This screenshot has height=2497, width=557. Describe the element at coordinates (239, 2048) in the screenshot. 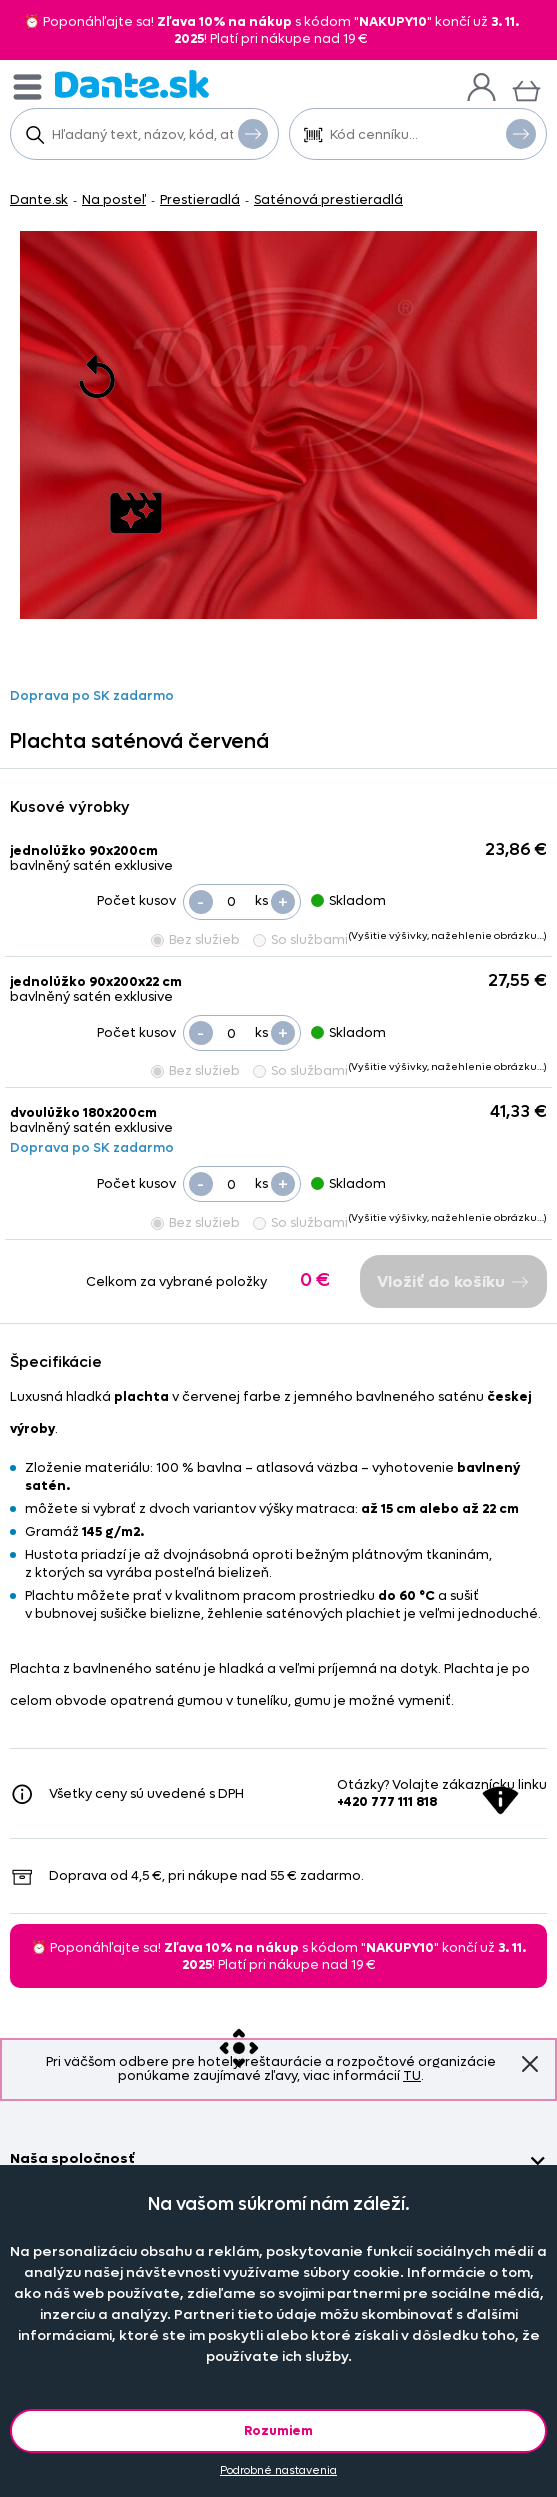

I see `pan or move the camera view` at that location.